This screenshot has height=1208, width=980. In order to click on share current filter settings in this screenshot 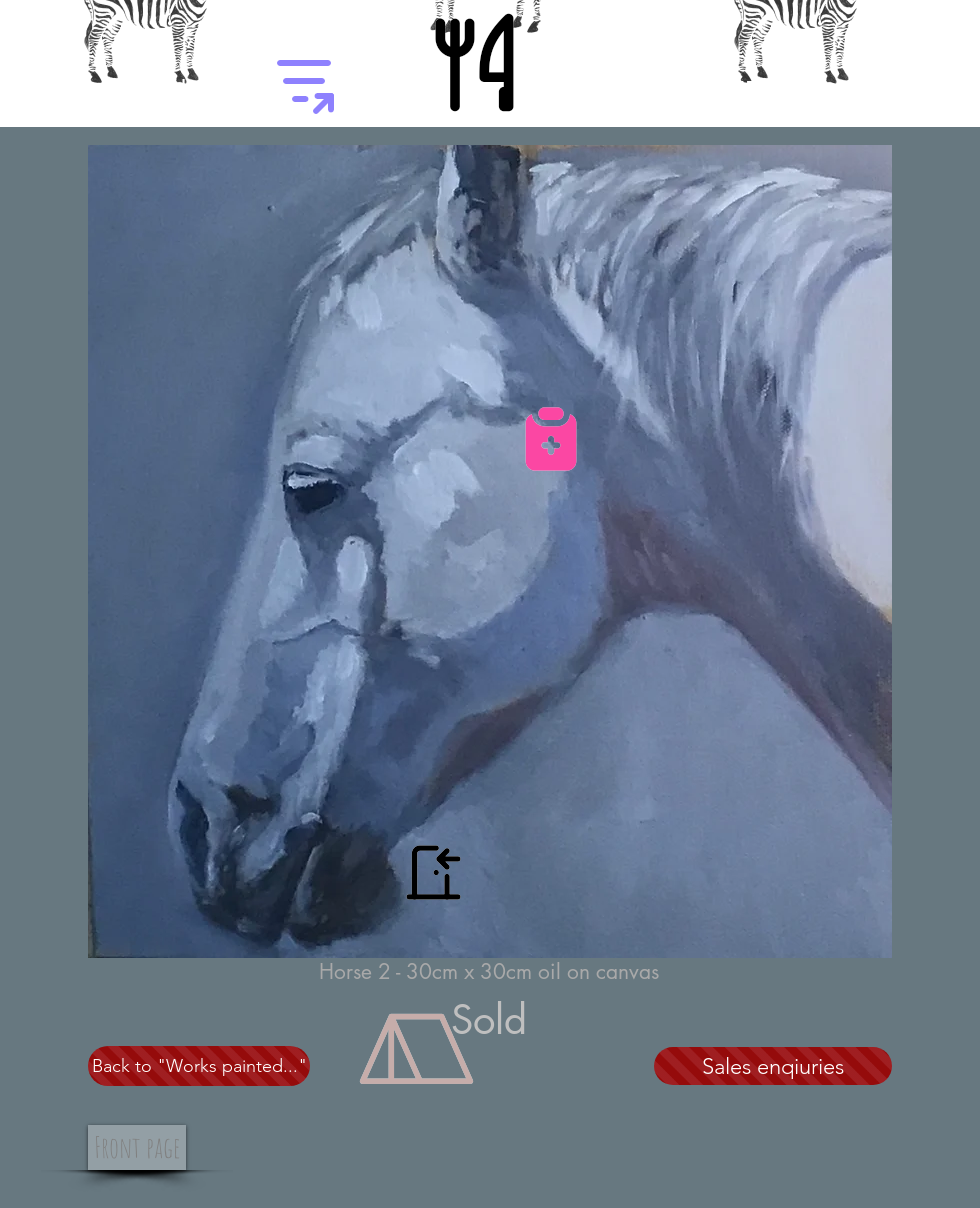, I will do `click(304, 81)`.